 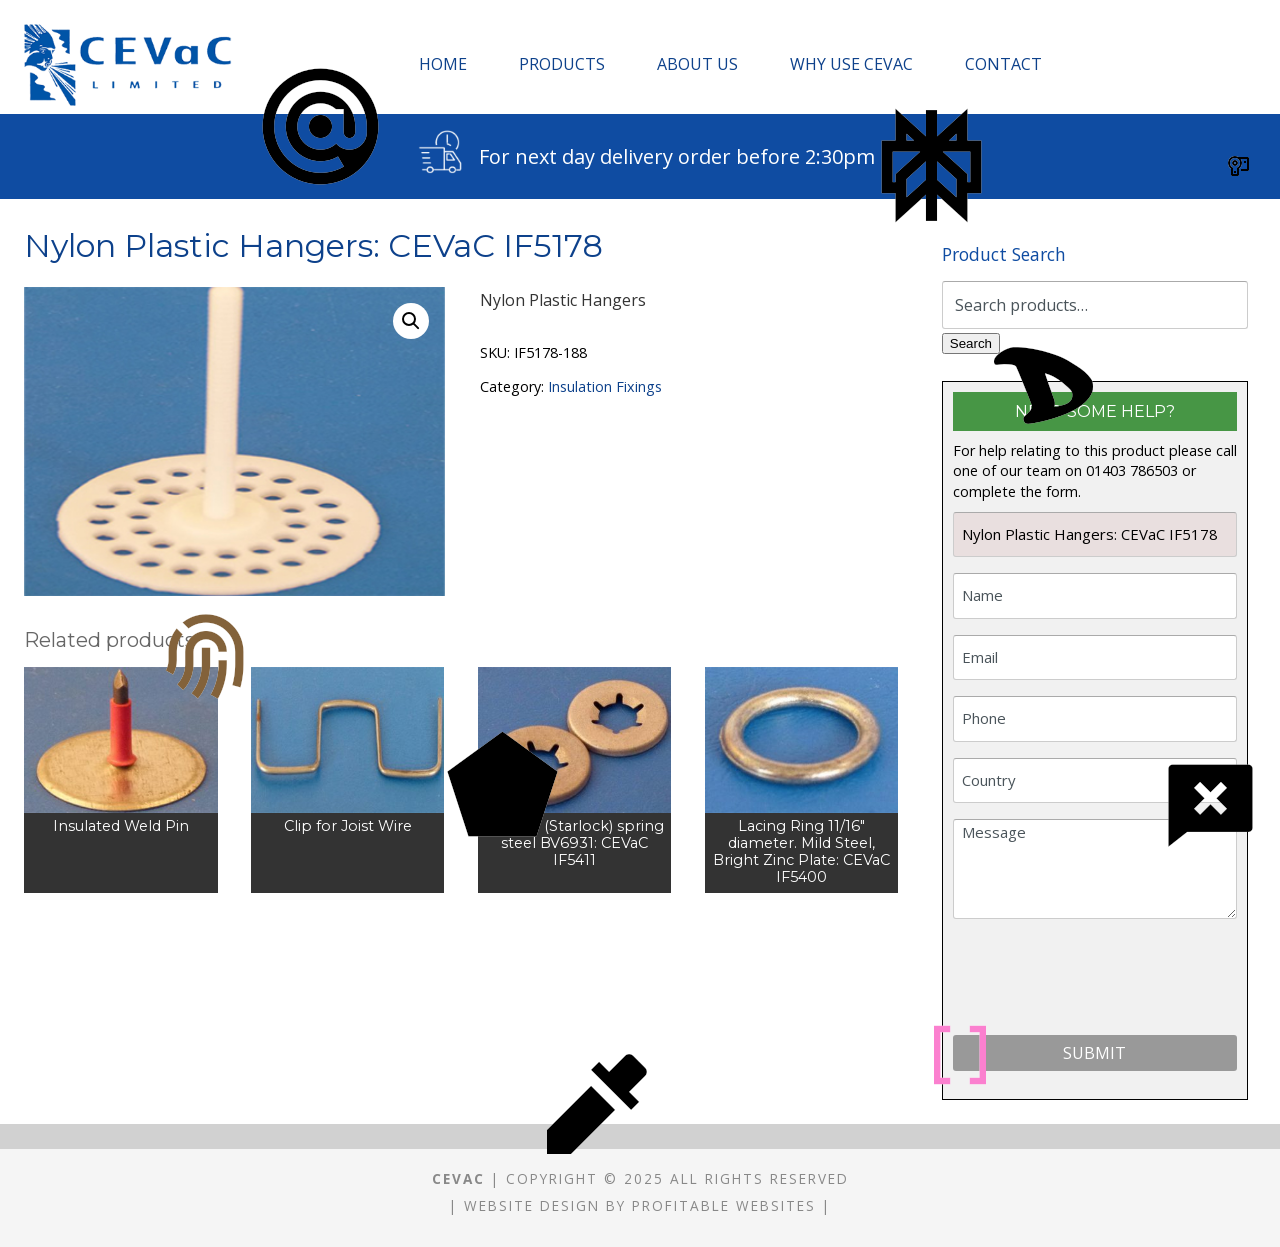 I want to click on color picker tool, so click(x=598, y=1103).